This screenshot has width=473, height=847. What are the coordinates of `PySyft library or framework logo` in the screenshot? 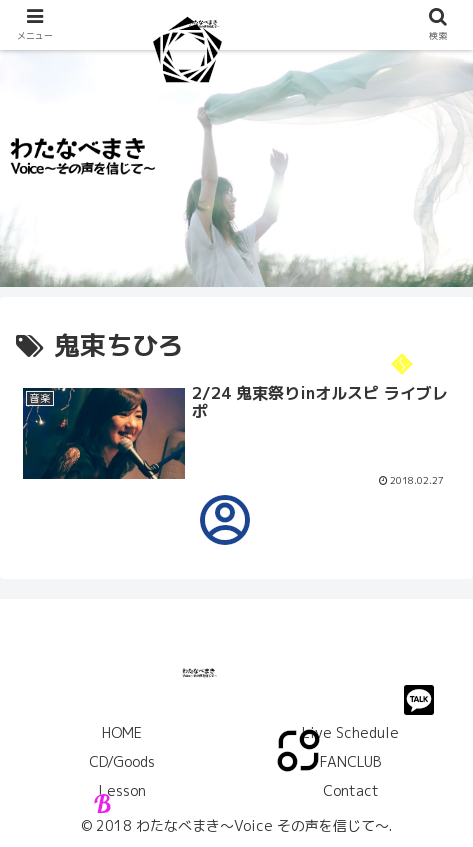 It's located at (187, 49).